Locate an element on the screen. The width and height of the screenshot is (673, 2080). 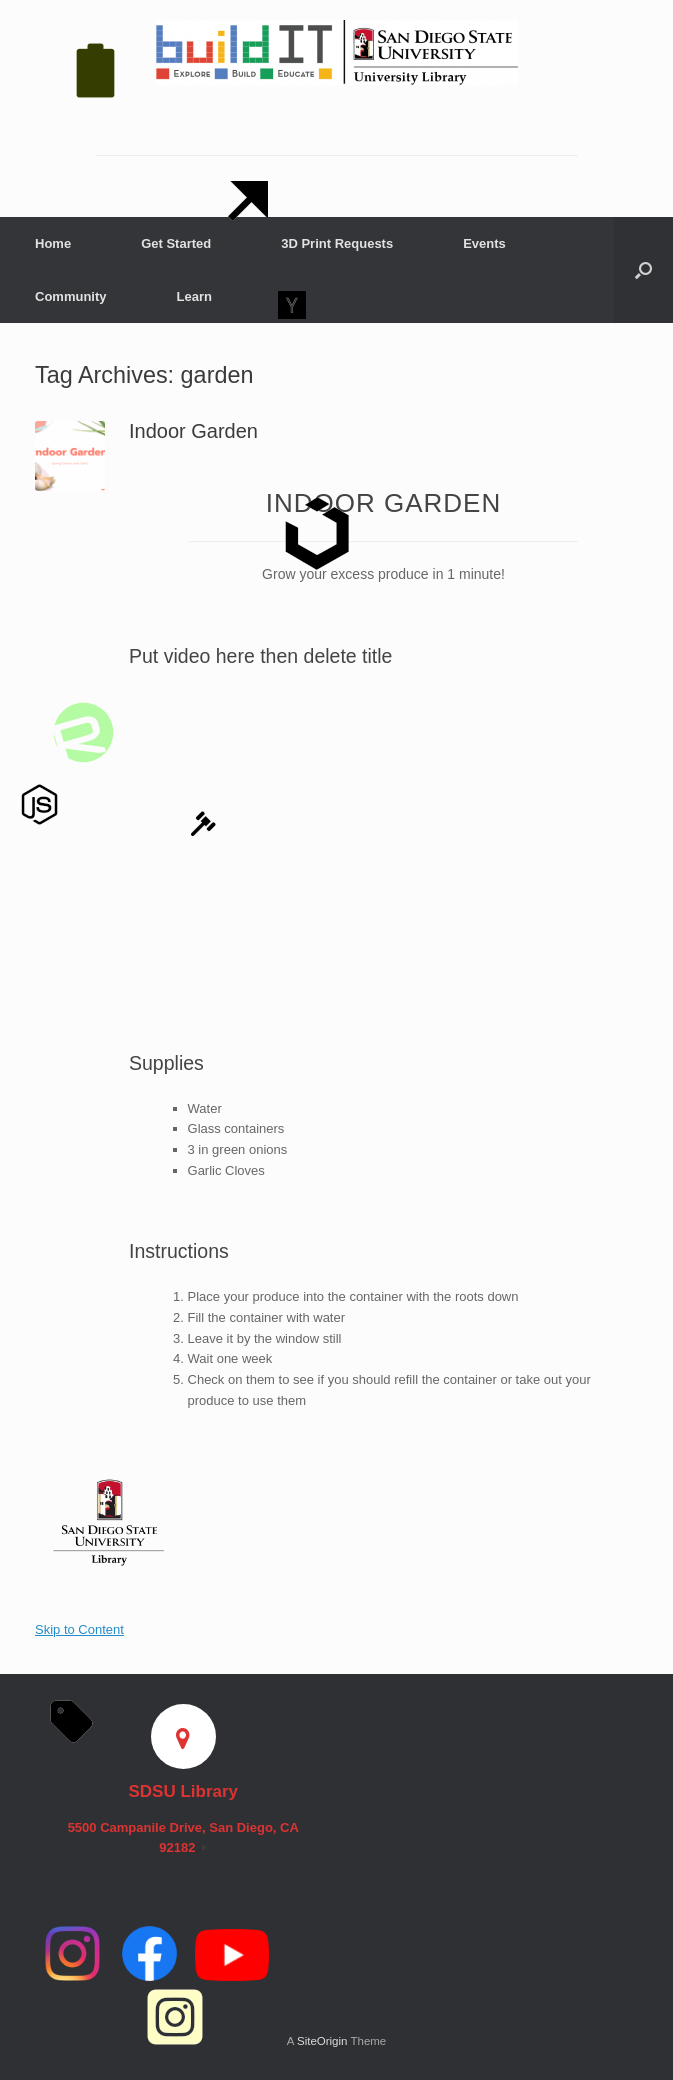
open link in new tab or window is located at coordinates (248, 201).